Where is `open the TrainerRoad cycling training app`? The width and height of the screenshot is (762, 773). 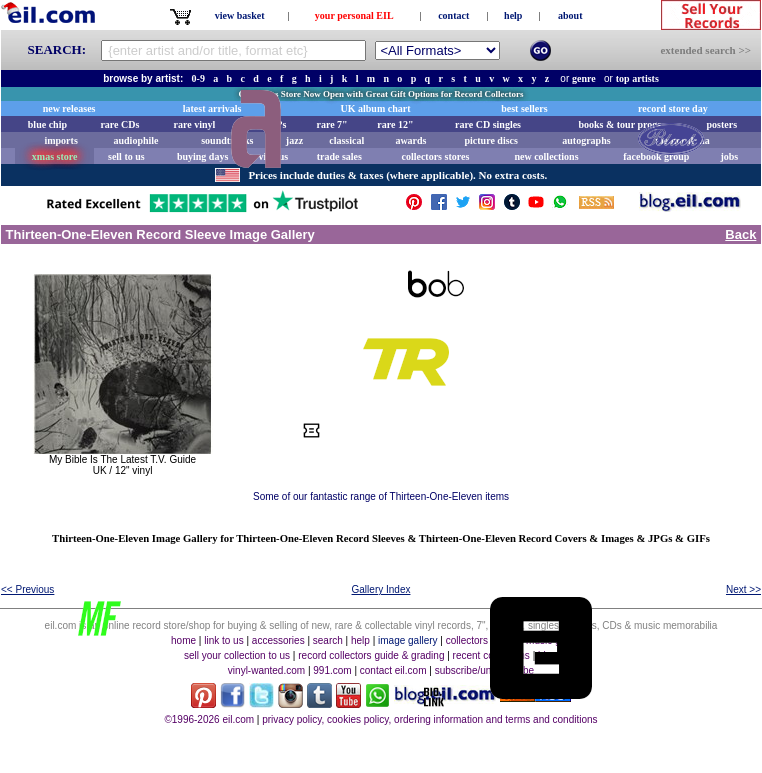 open the TrainerRoad cycling training app is located at coordinates (406, 362).